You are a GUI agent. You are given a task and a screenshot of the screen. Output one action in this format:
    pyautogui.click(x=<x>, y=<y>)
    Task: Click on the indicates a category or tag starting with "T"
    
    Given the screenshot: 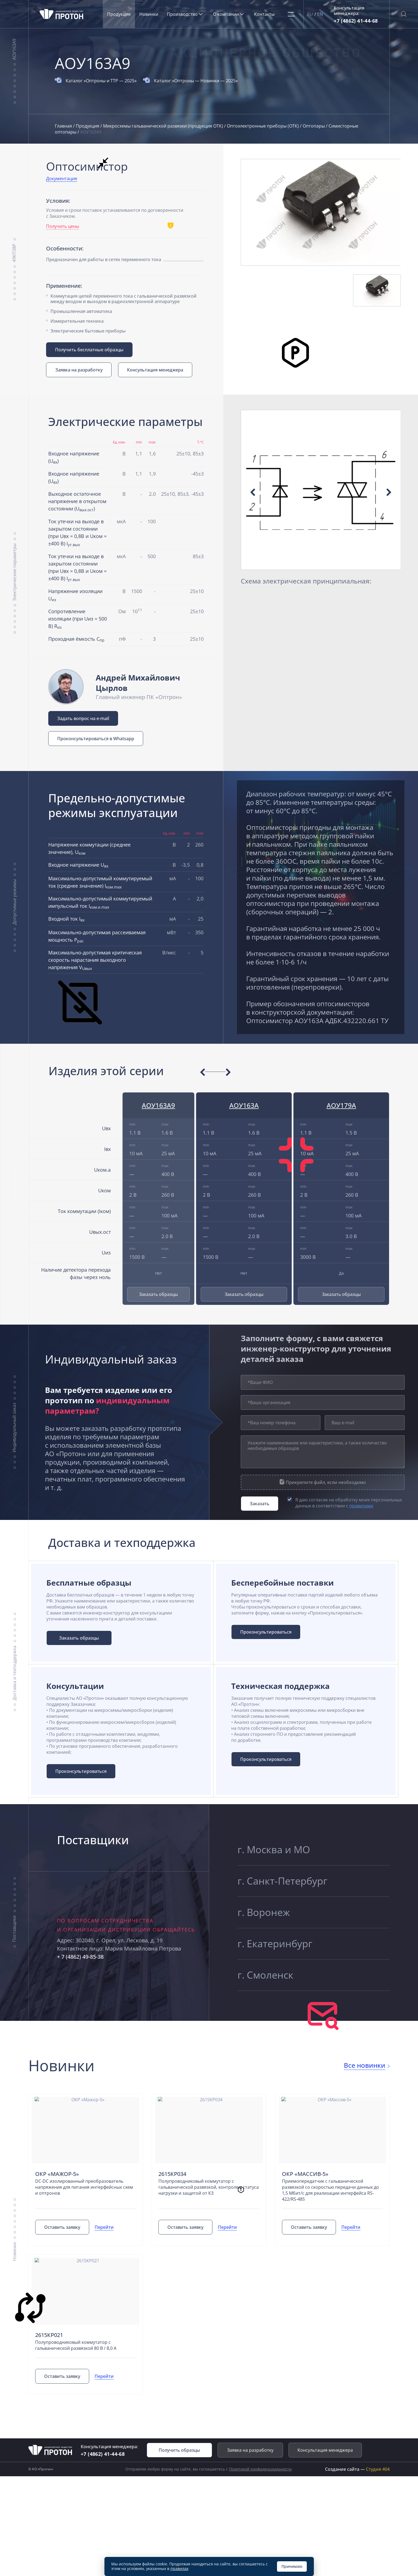 What is the action you would take?
    pyautogui.click(x=241, y=2190)
    